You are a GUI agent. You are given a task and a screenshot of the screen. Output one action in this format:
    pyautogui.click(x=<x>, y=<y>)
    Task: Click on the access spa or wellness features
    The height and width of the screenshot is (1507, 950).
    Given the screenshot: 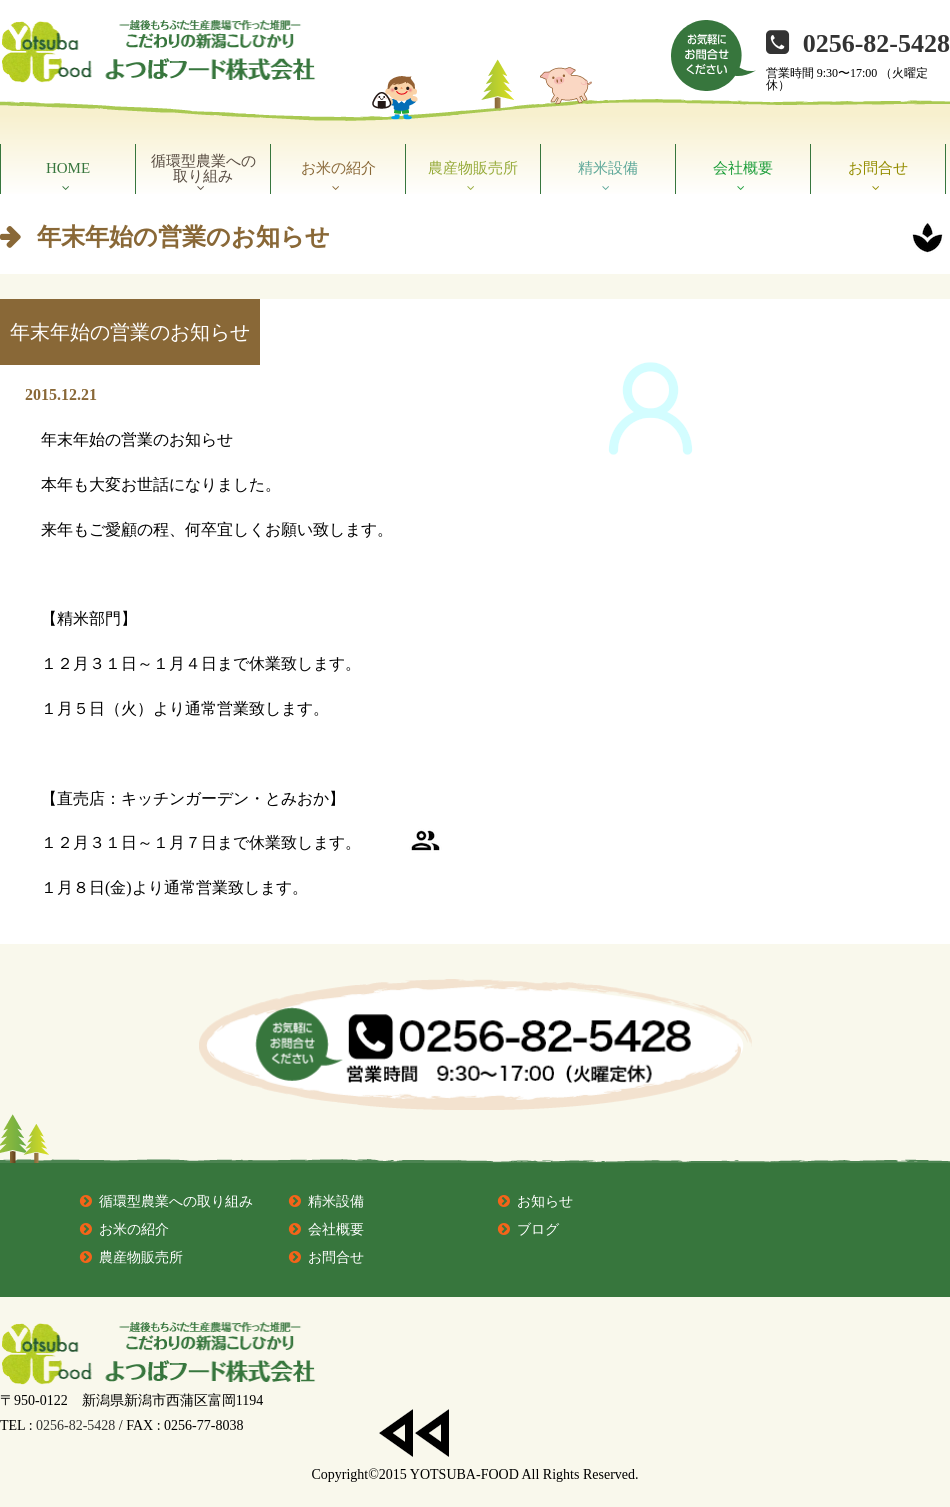 What is the action you would take?
    pyautogui.click(x=927, y=237)
    